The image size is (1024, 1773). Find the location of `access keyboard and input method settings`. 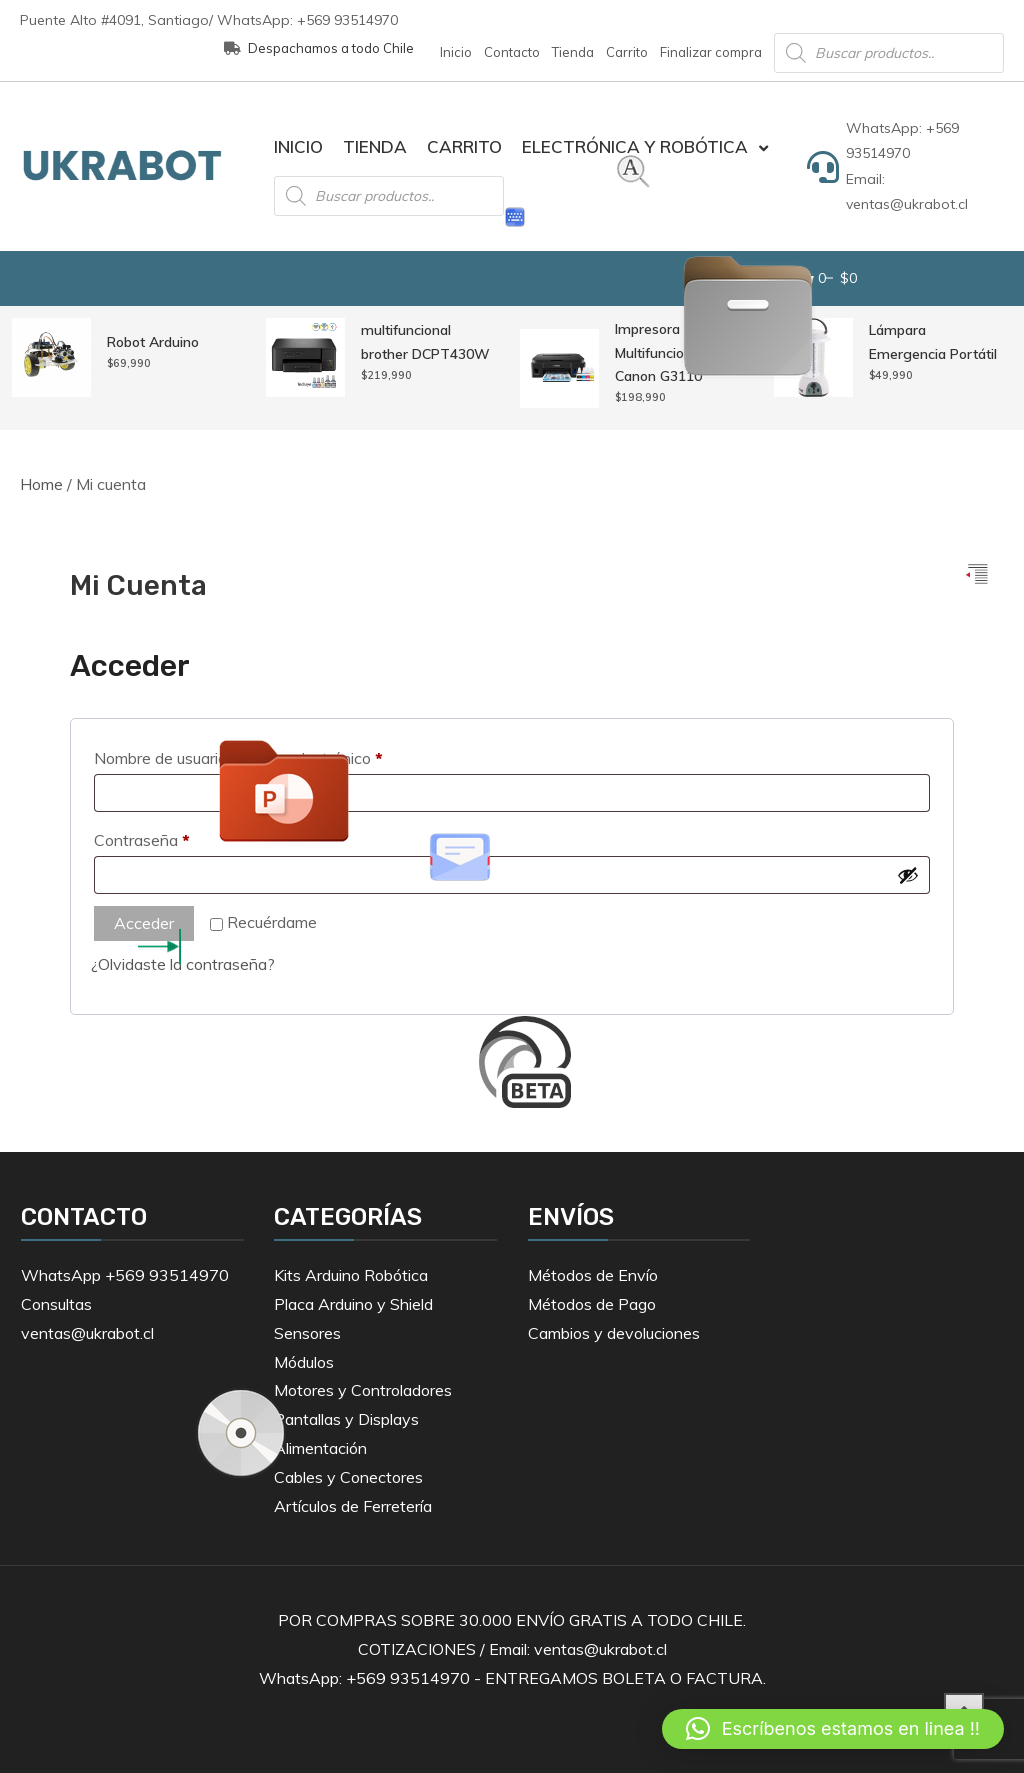

access keyboard and input method settings is located at coordinates (515, 217).